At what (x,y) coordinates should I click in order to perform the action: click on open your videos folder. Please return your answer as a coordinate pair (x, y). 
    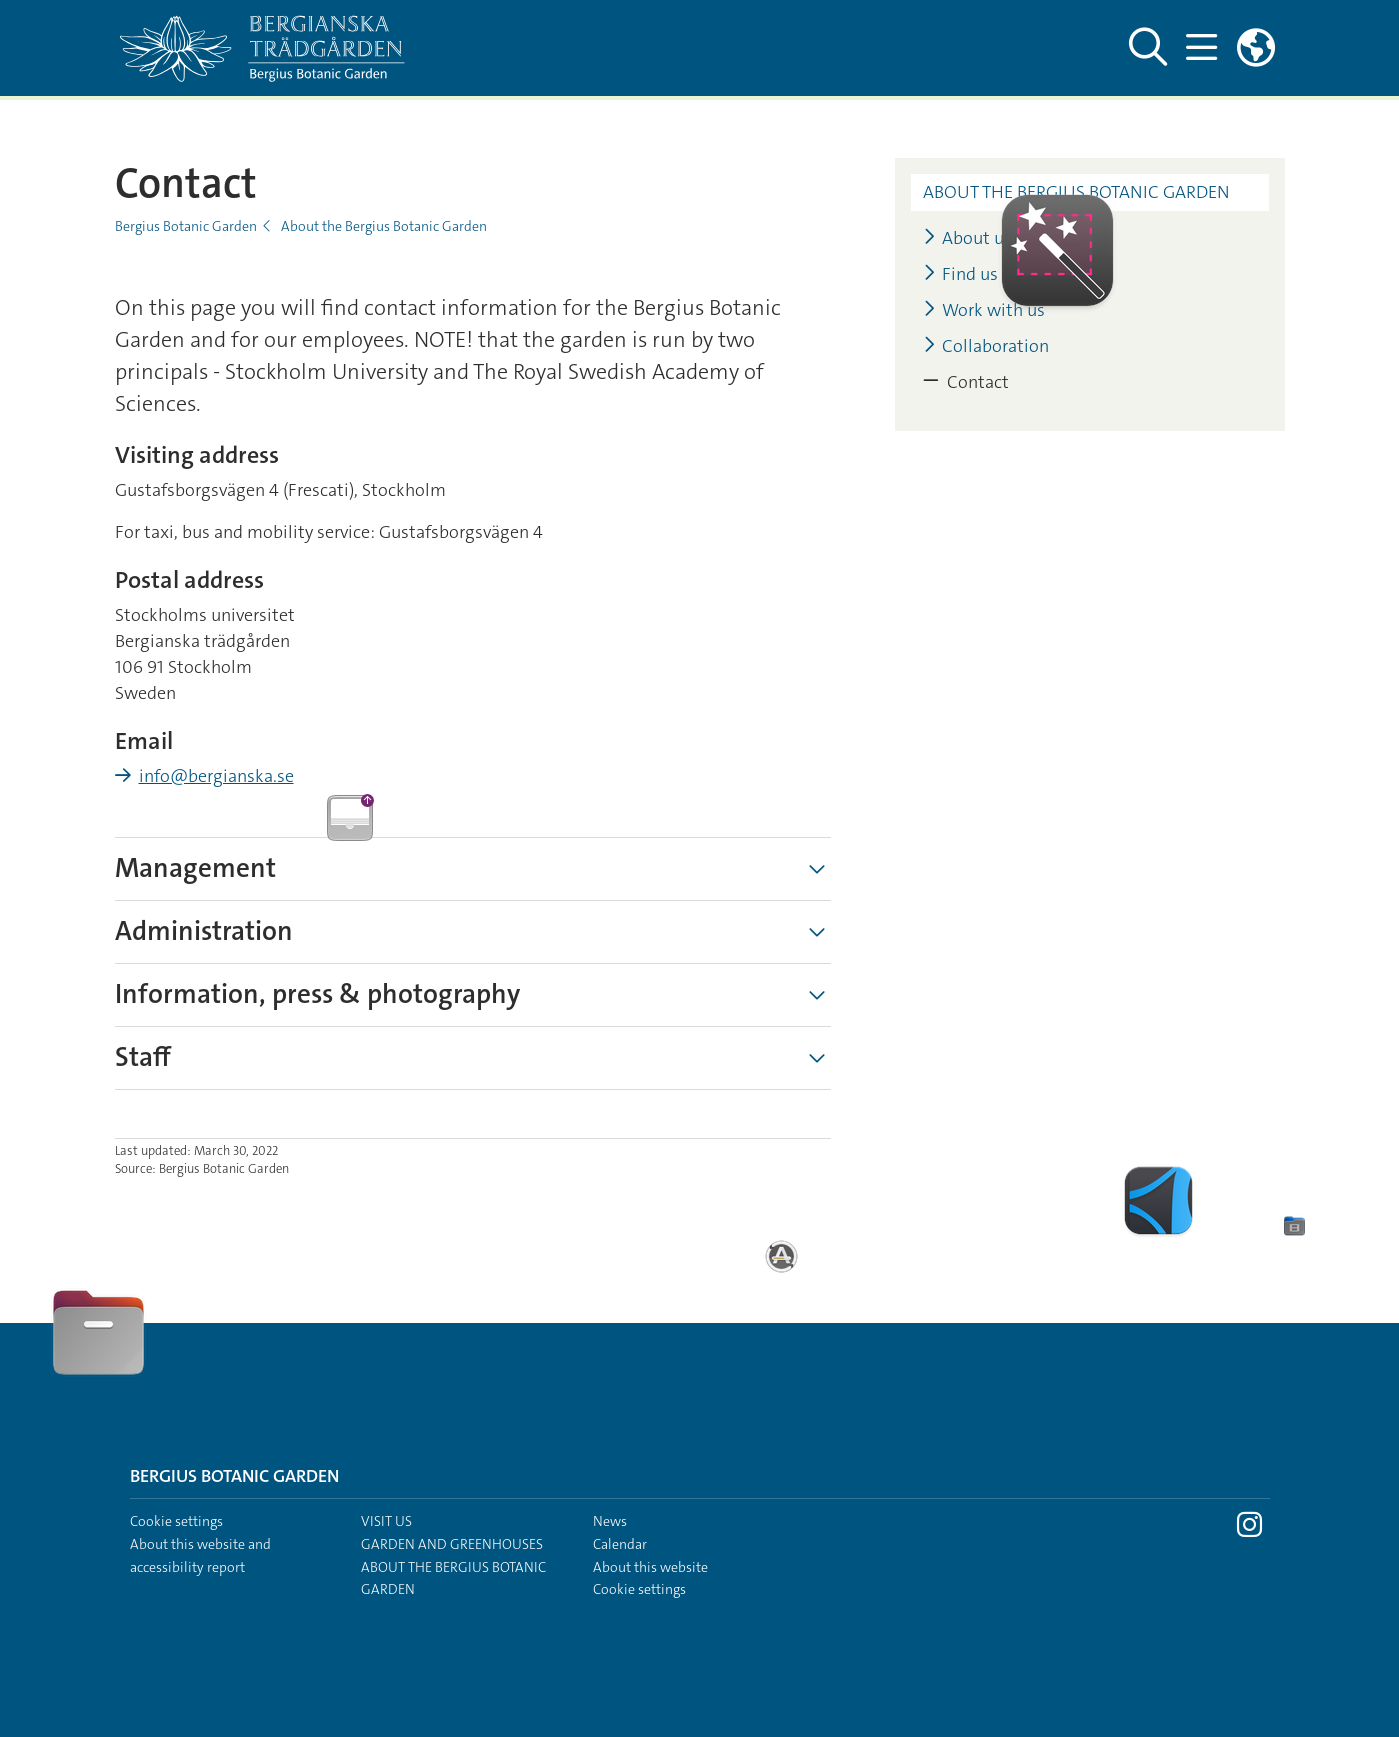
    Looking at the image, I should click on (1294, 1225).